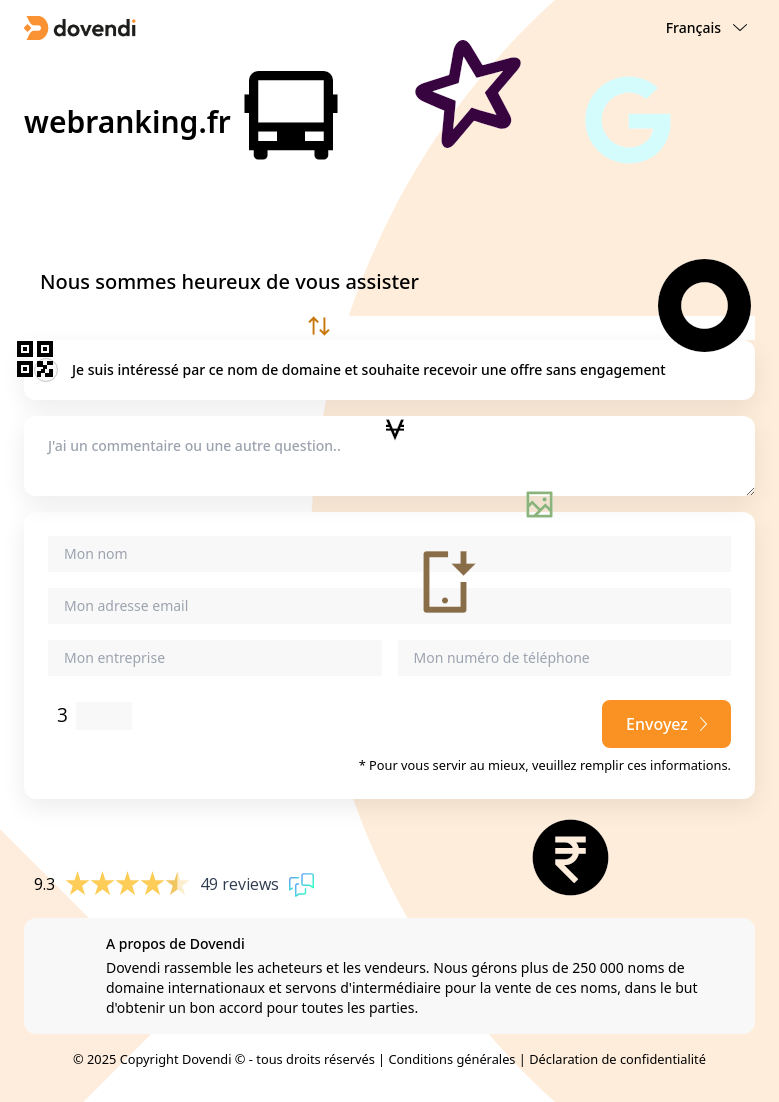 The image size is (779, 1102). I want to click on scan or generate a QR code, so click(35, 359).